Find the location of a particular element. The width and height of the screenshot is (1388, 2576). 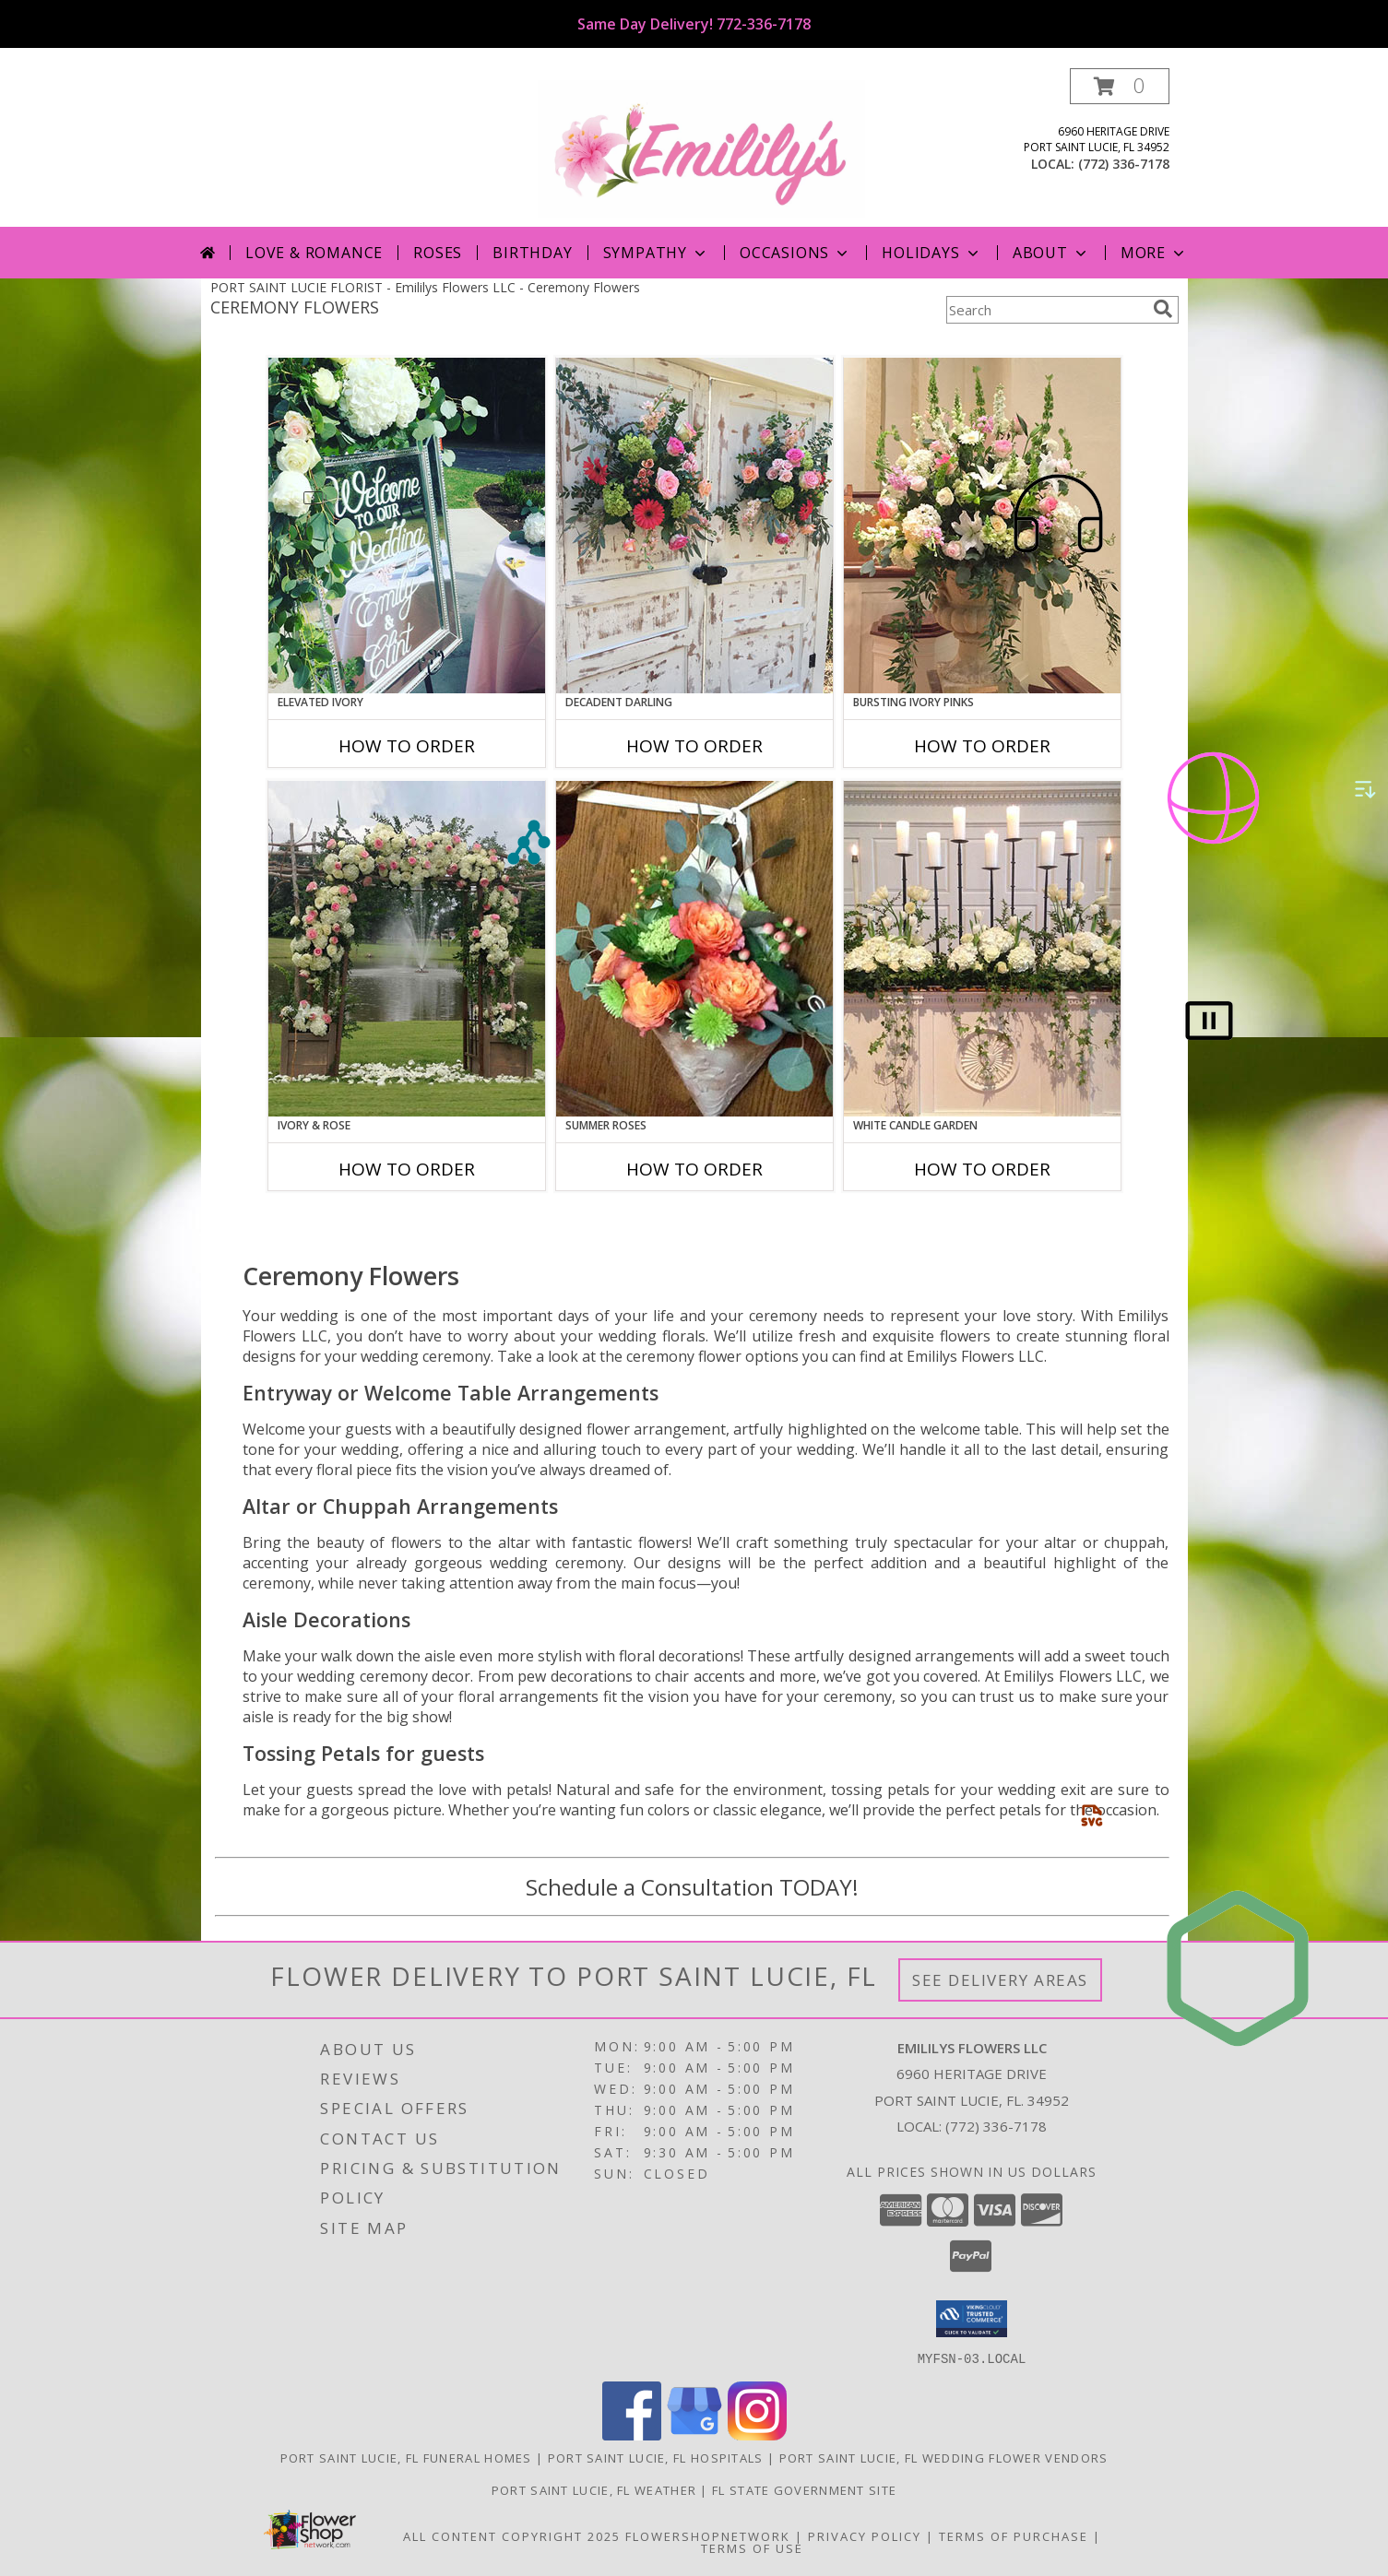

indicates a modular or honeycomb-style layout option is located at coordinates (1238, 1968).